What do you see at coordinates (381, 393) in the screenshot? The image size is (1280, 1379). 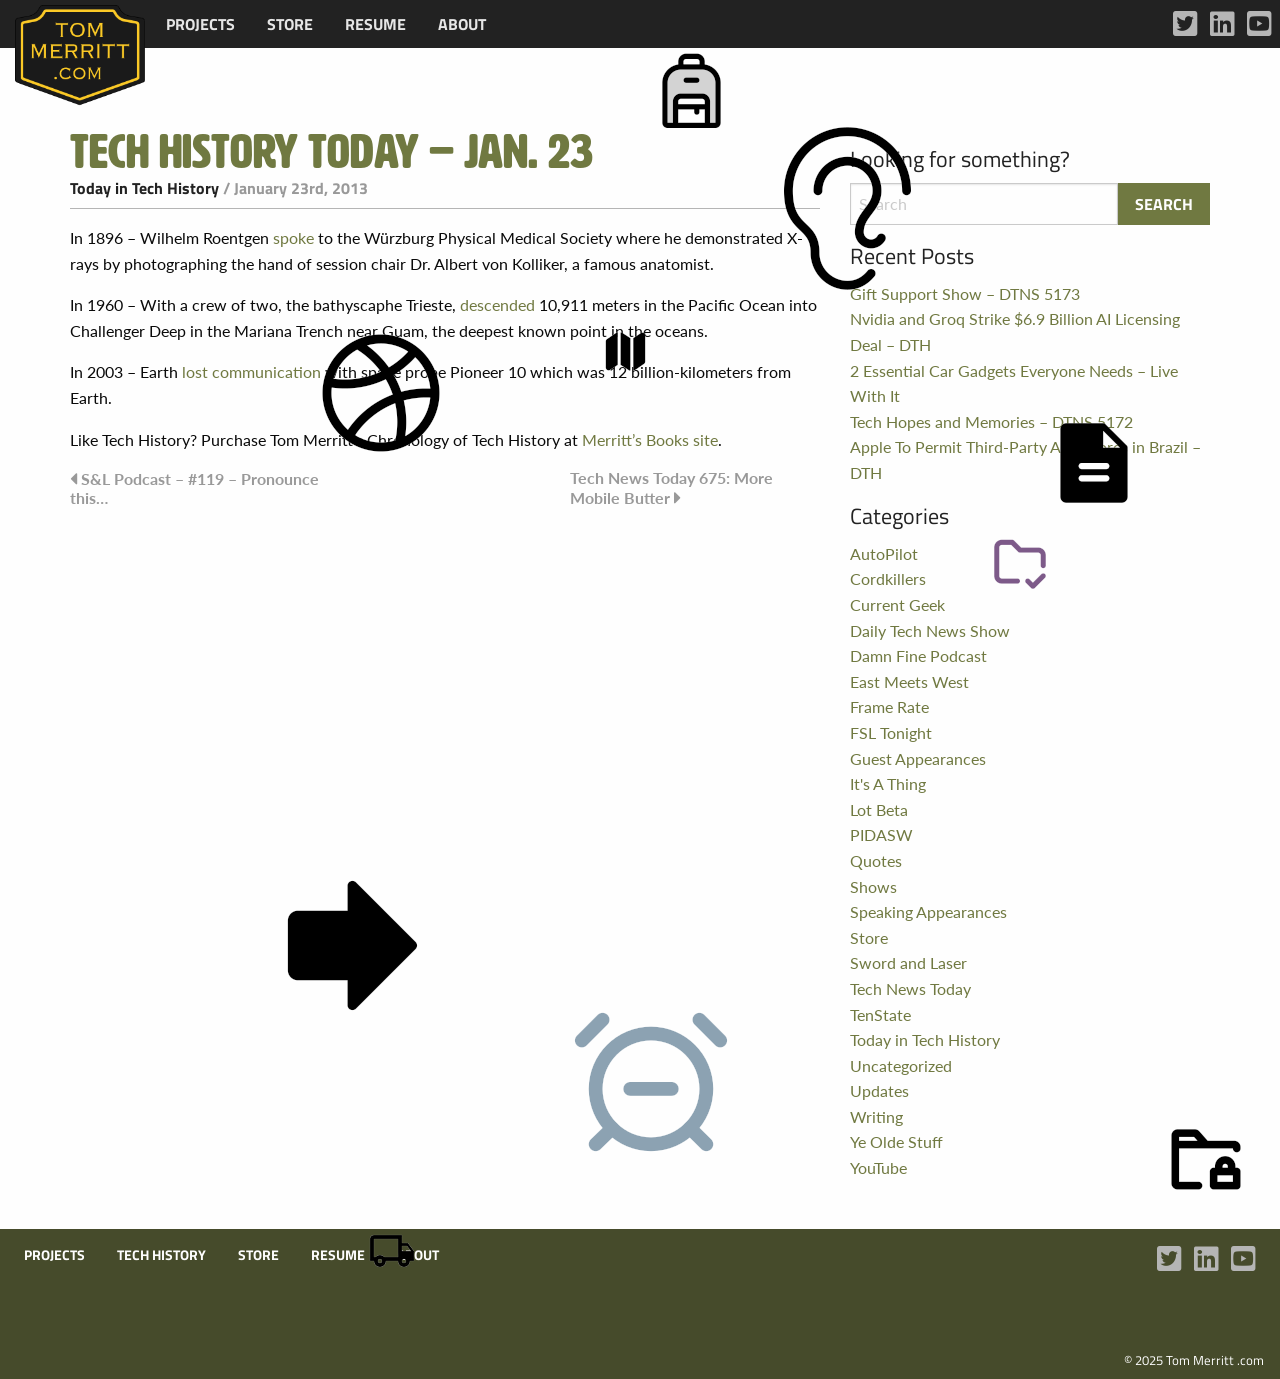 I see `view dribbble profile` at bounding box center [381, 393].